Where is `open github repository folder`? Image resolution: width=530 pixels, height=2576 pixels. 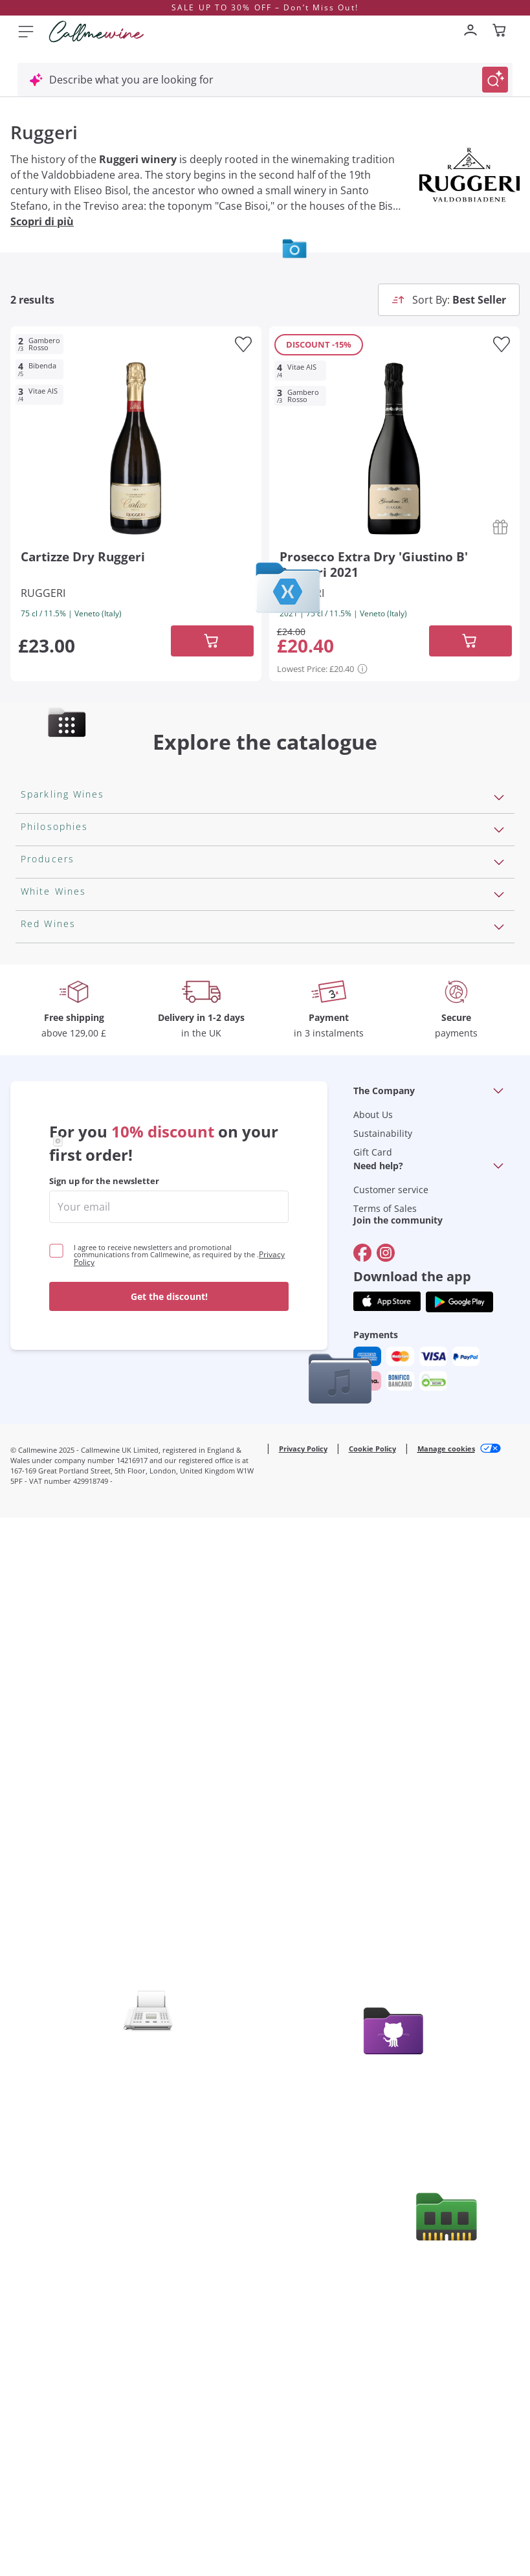 open github repository folder is located at coordinates (393, 2032).